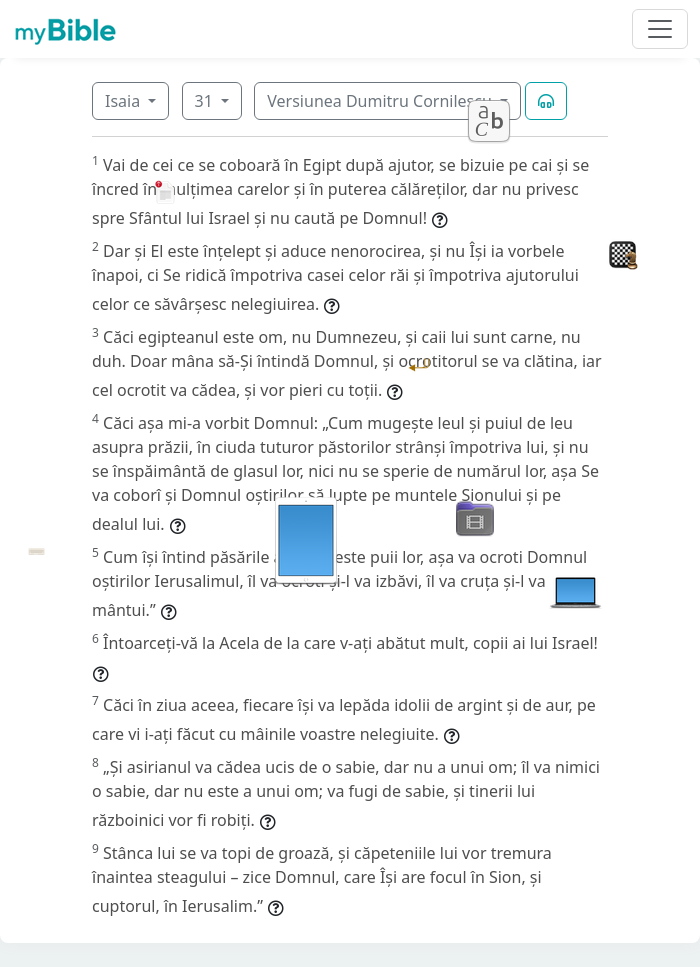  I want to click on open your videos folder, so click(475, 518).